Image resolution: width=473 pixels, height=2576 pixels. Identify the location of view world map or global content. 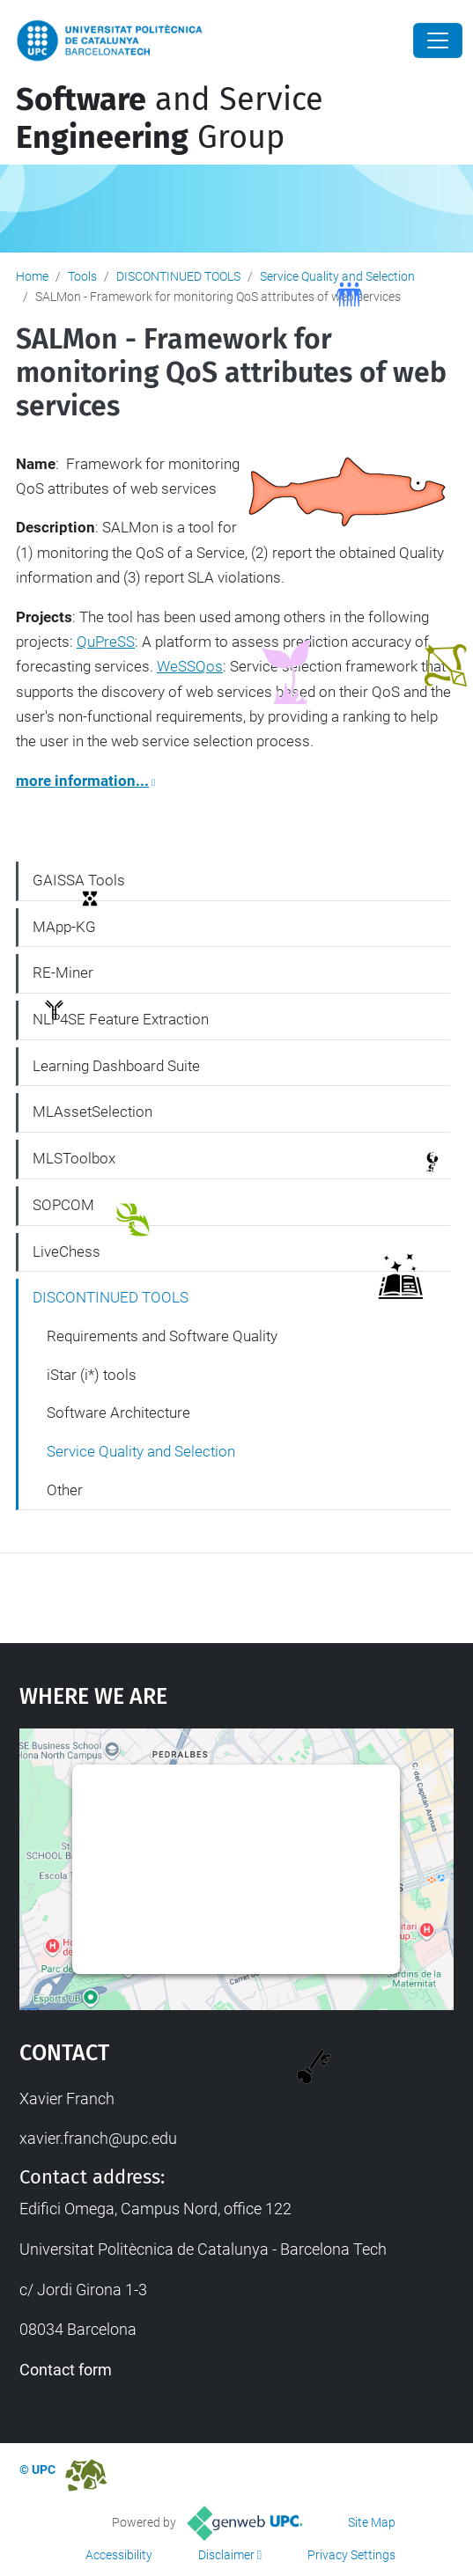
(432, 1162).